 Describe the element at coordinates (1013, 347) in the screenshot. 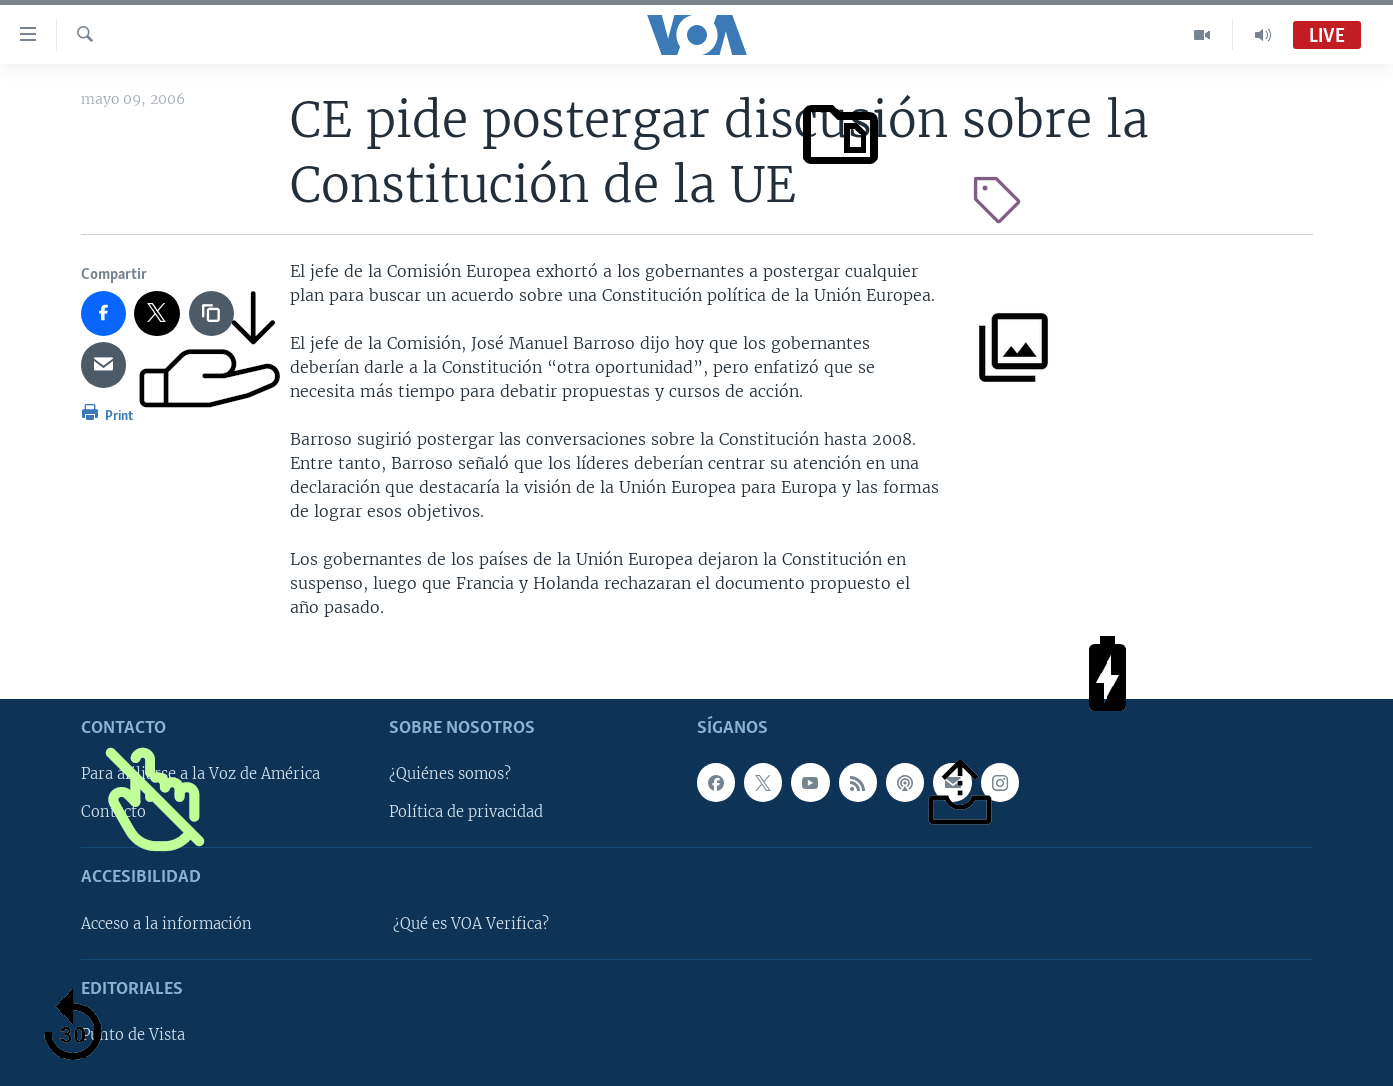

I see `filter or sort images in a gallery` at that location.